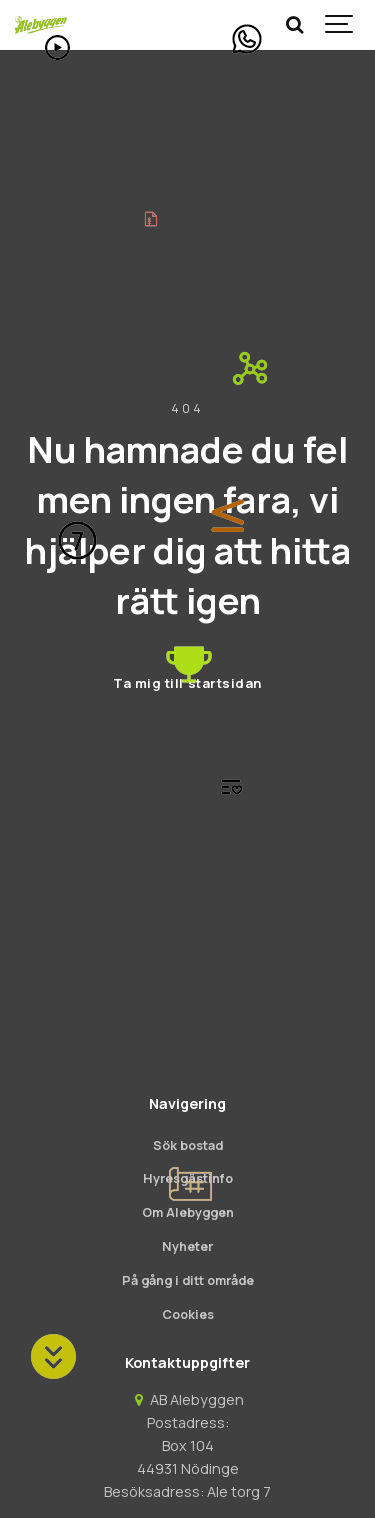  Describe the element at coordinates (77, 540) in the screenshot. I see `indicates step 7 in a numbered sequence` at that location.